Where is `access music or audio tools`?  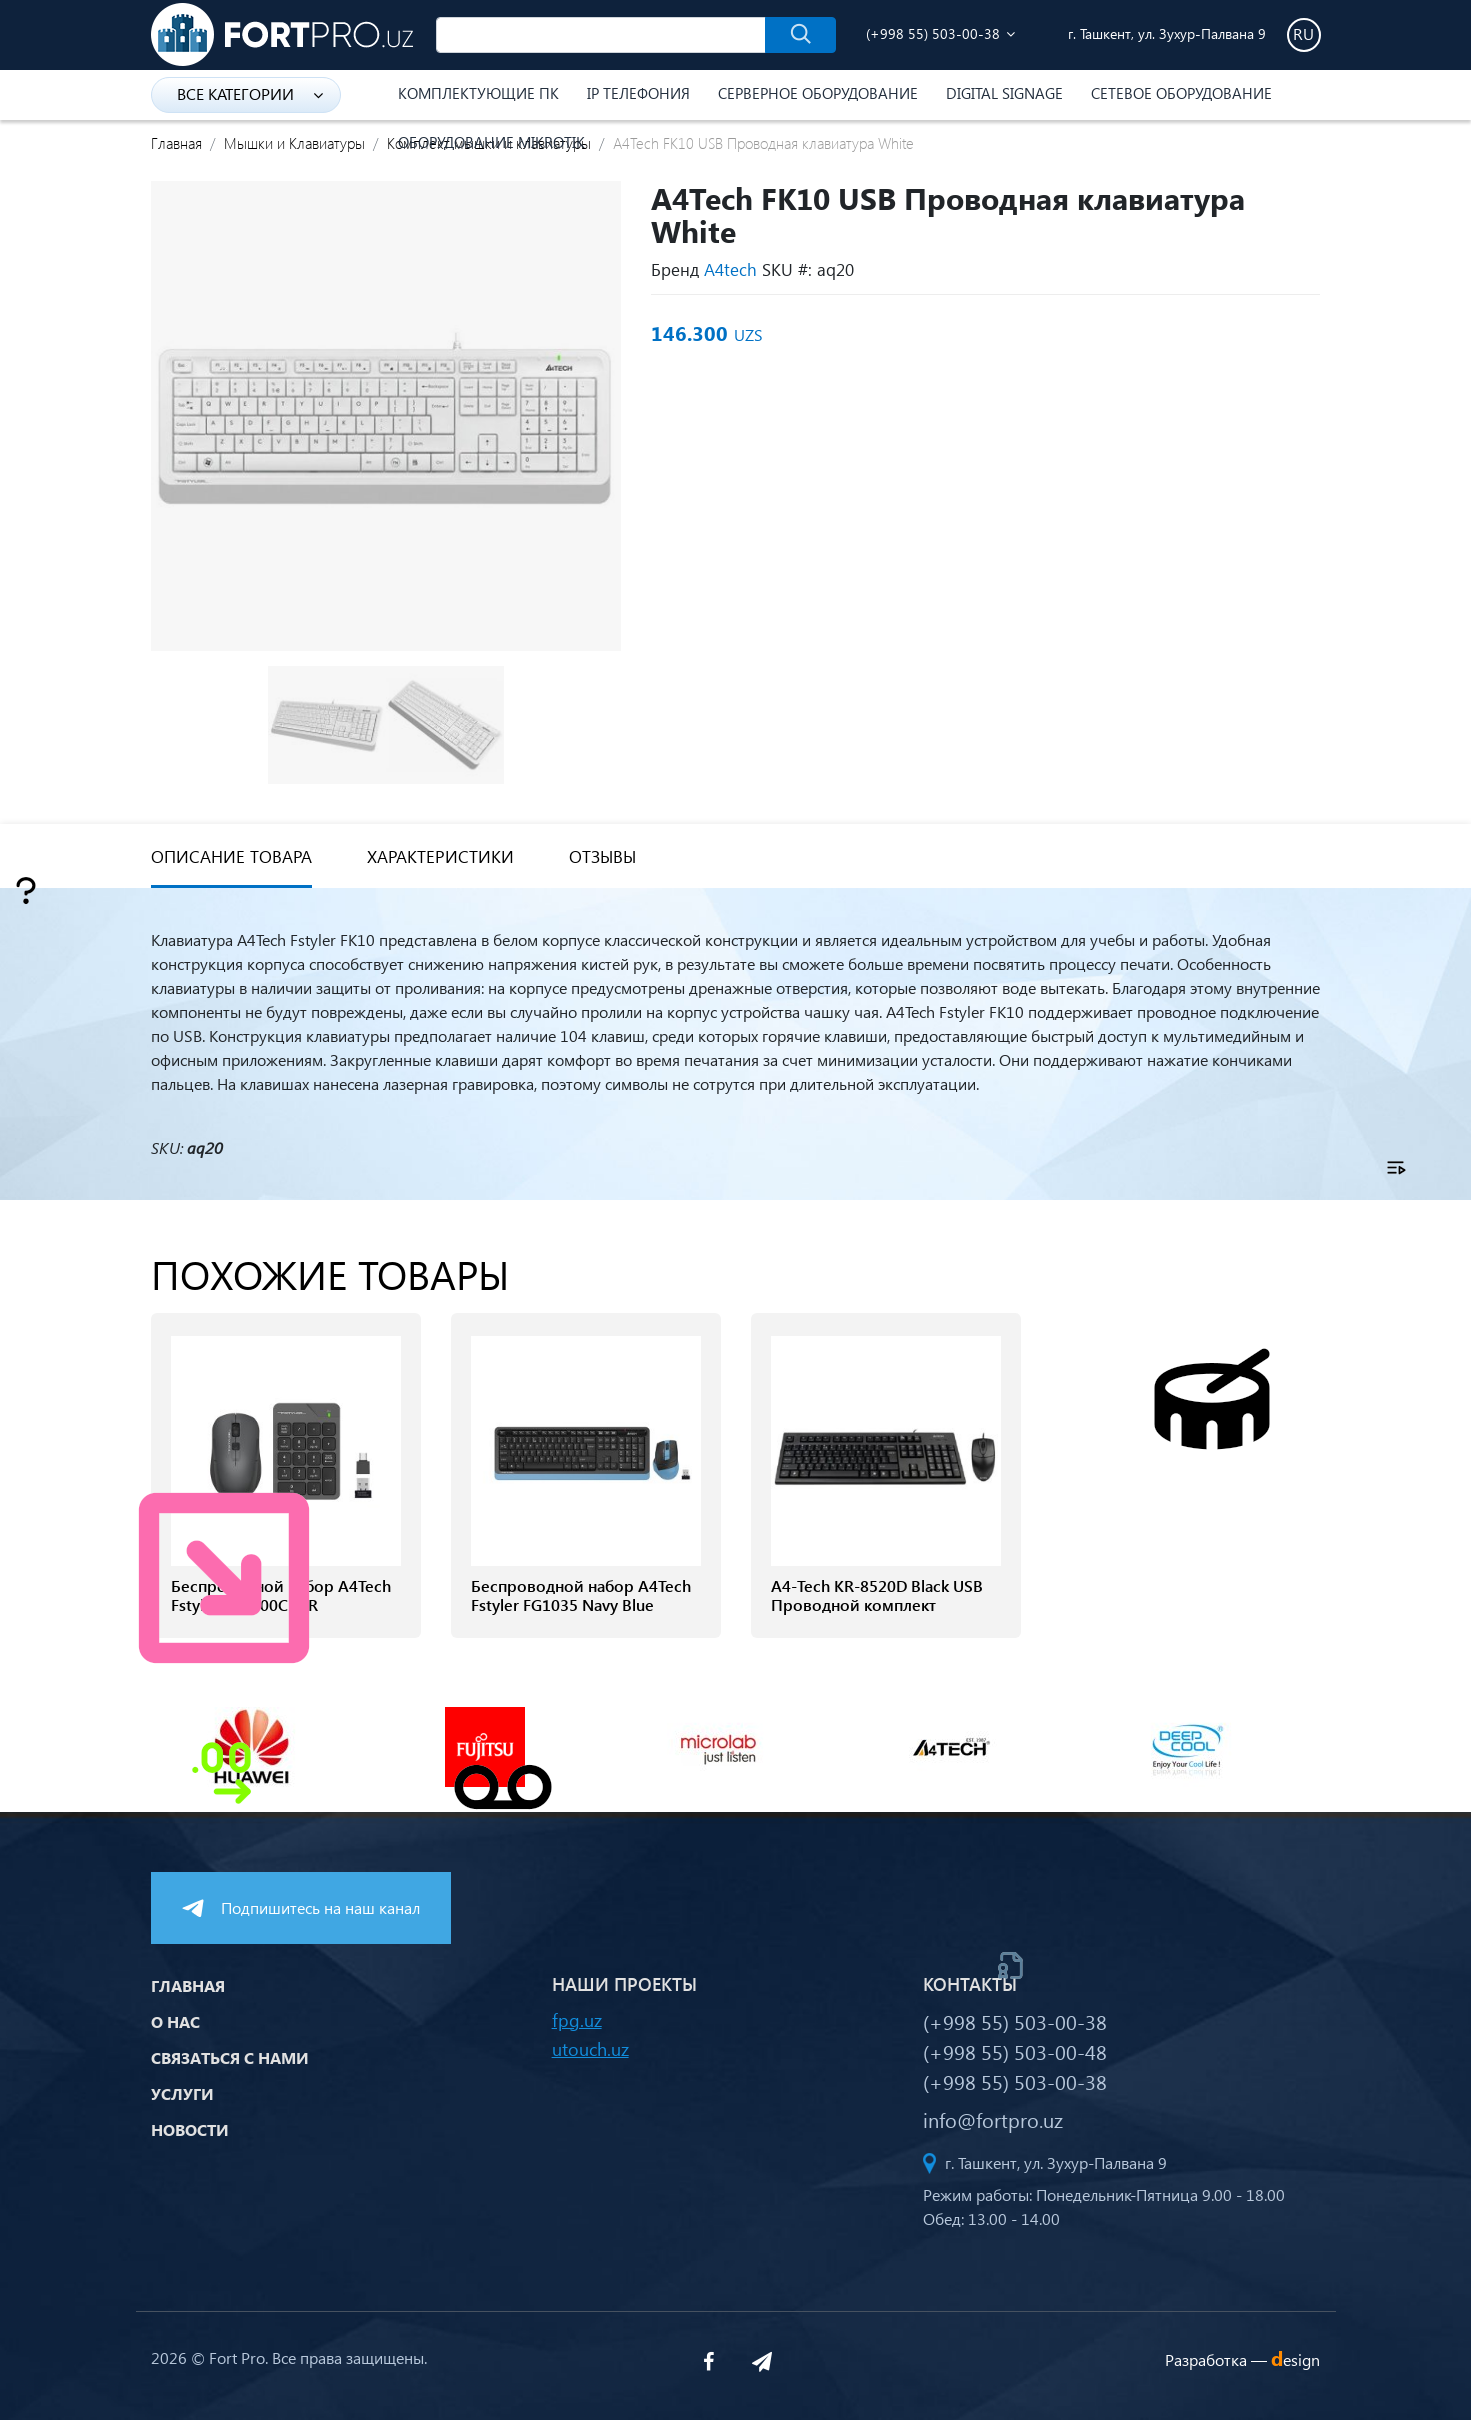 access music or audio tools is located at coordinates (1212, 1399).